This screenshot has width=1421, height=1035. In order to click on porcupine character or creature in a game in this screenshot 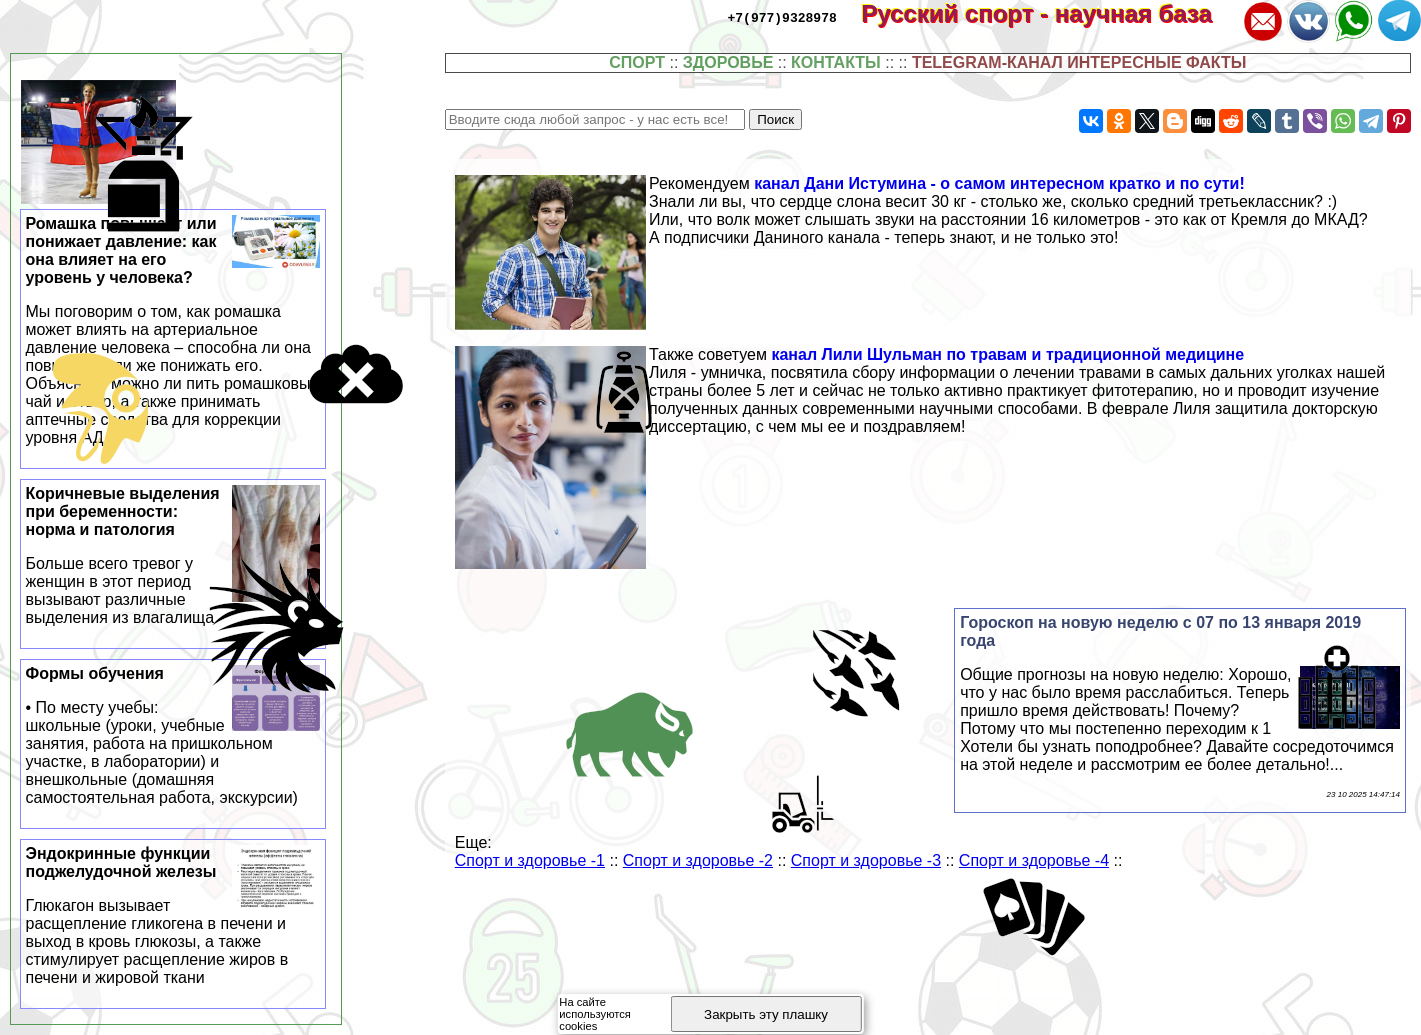, I will do `click(277, 626)`.